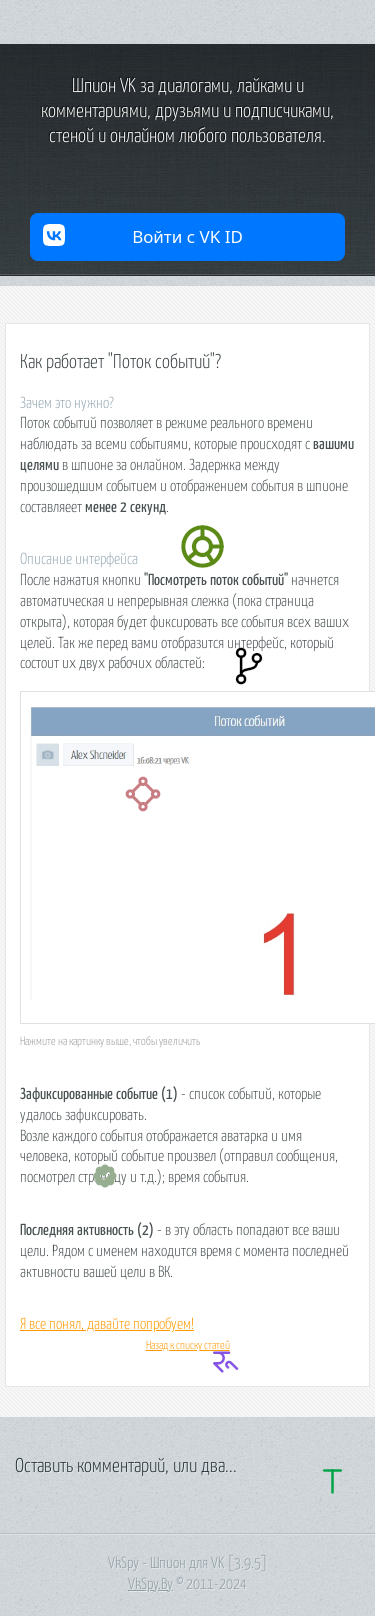  What do you see at coordinates (202, 546) in the screenshot?
I see `view data breakdown in a donut chart` at bounding box center [202, 546].